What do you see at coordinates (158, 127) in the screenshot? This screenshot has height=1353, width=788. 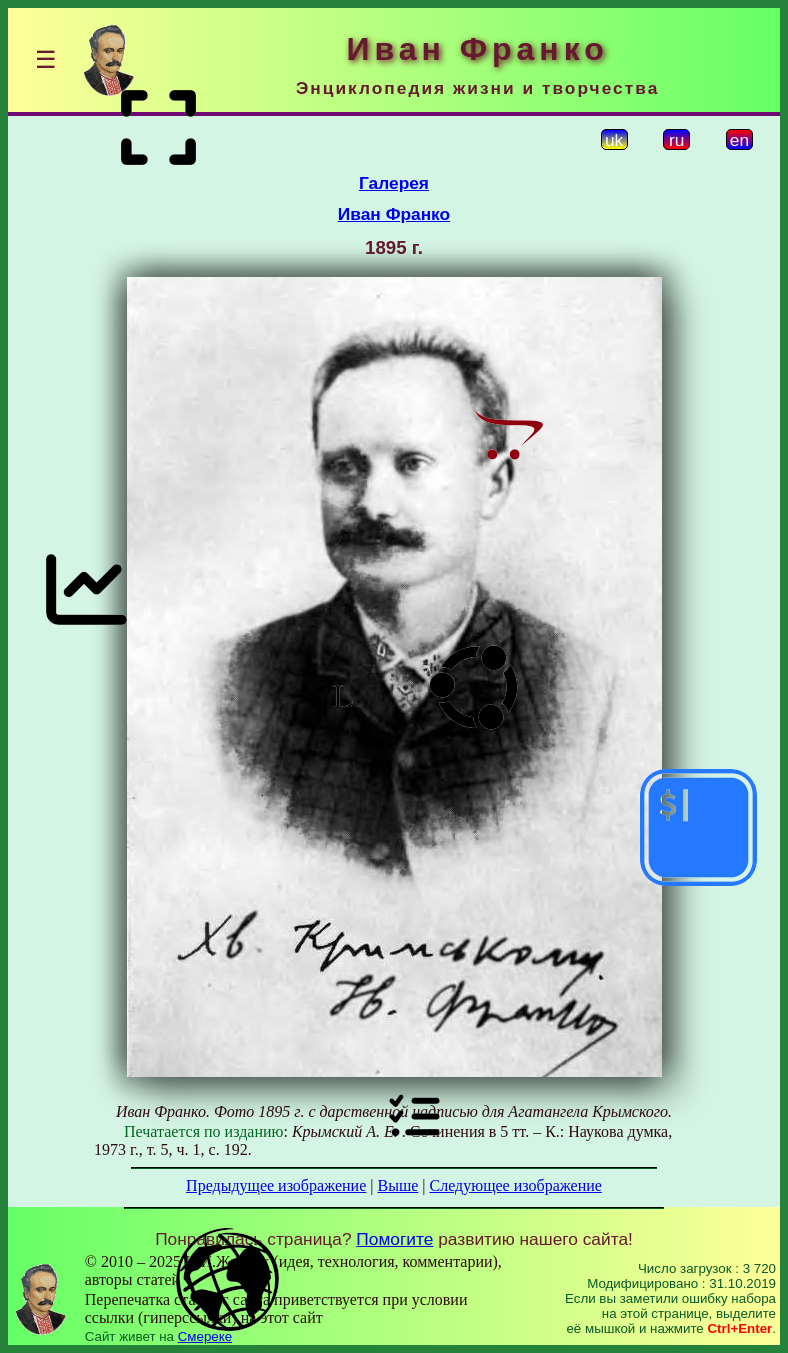 I see `expand to fullscreen mode` at bounding box center [158, 127].